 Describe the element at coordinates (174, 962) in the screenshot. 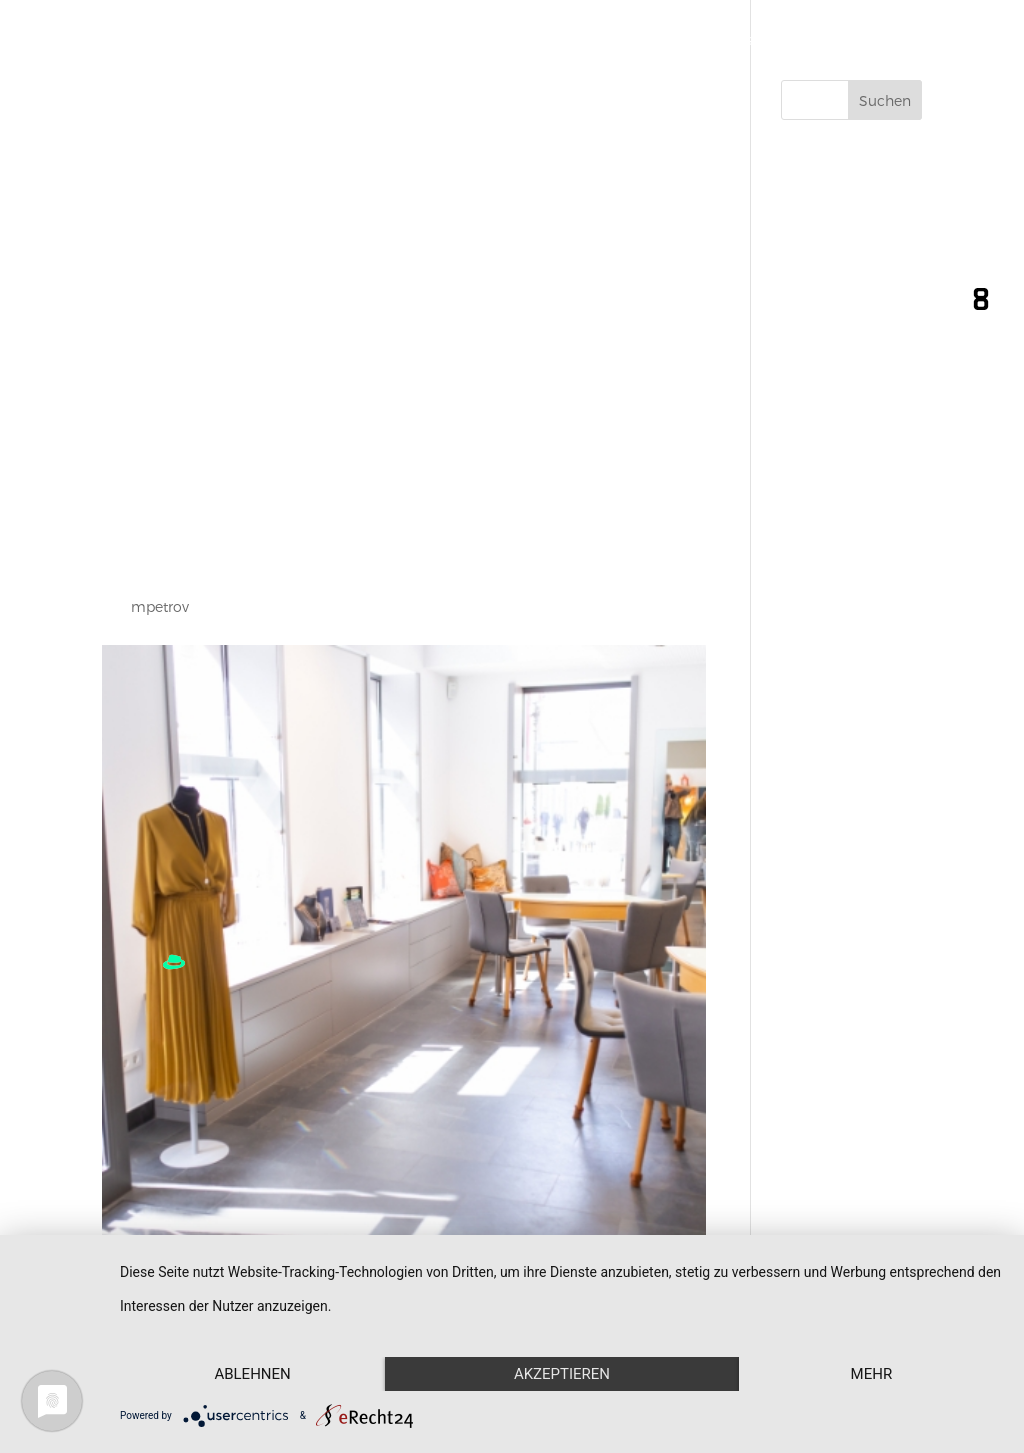

I see `sinatra ruby framework logo` at that location.